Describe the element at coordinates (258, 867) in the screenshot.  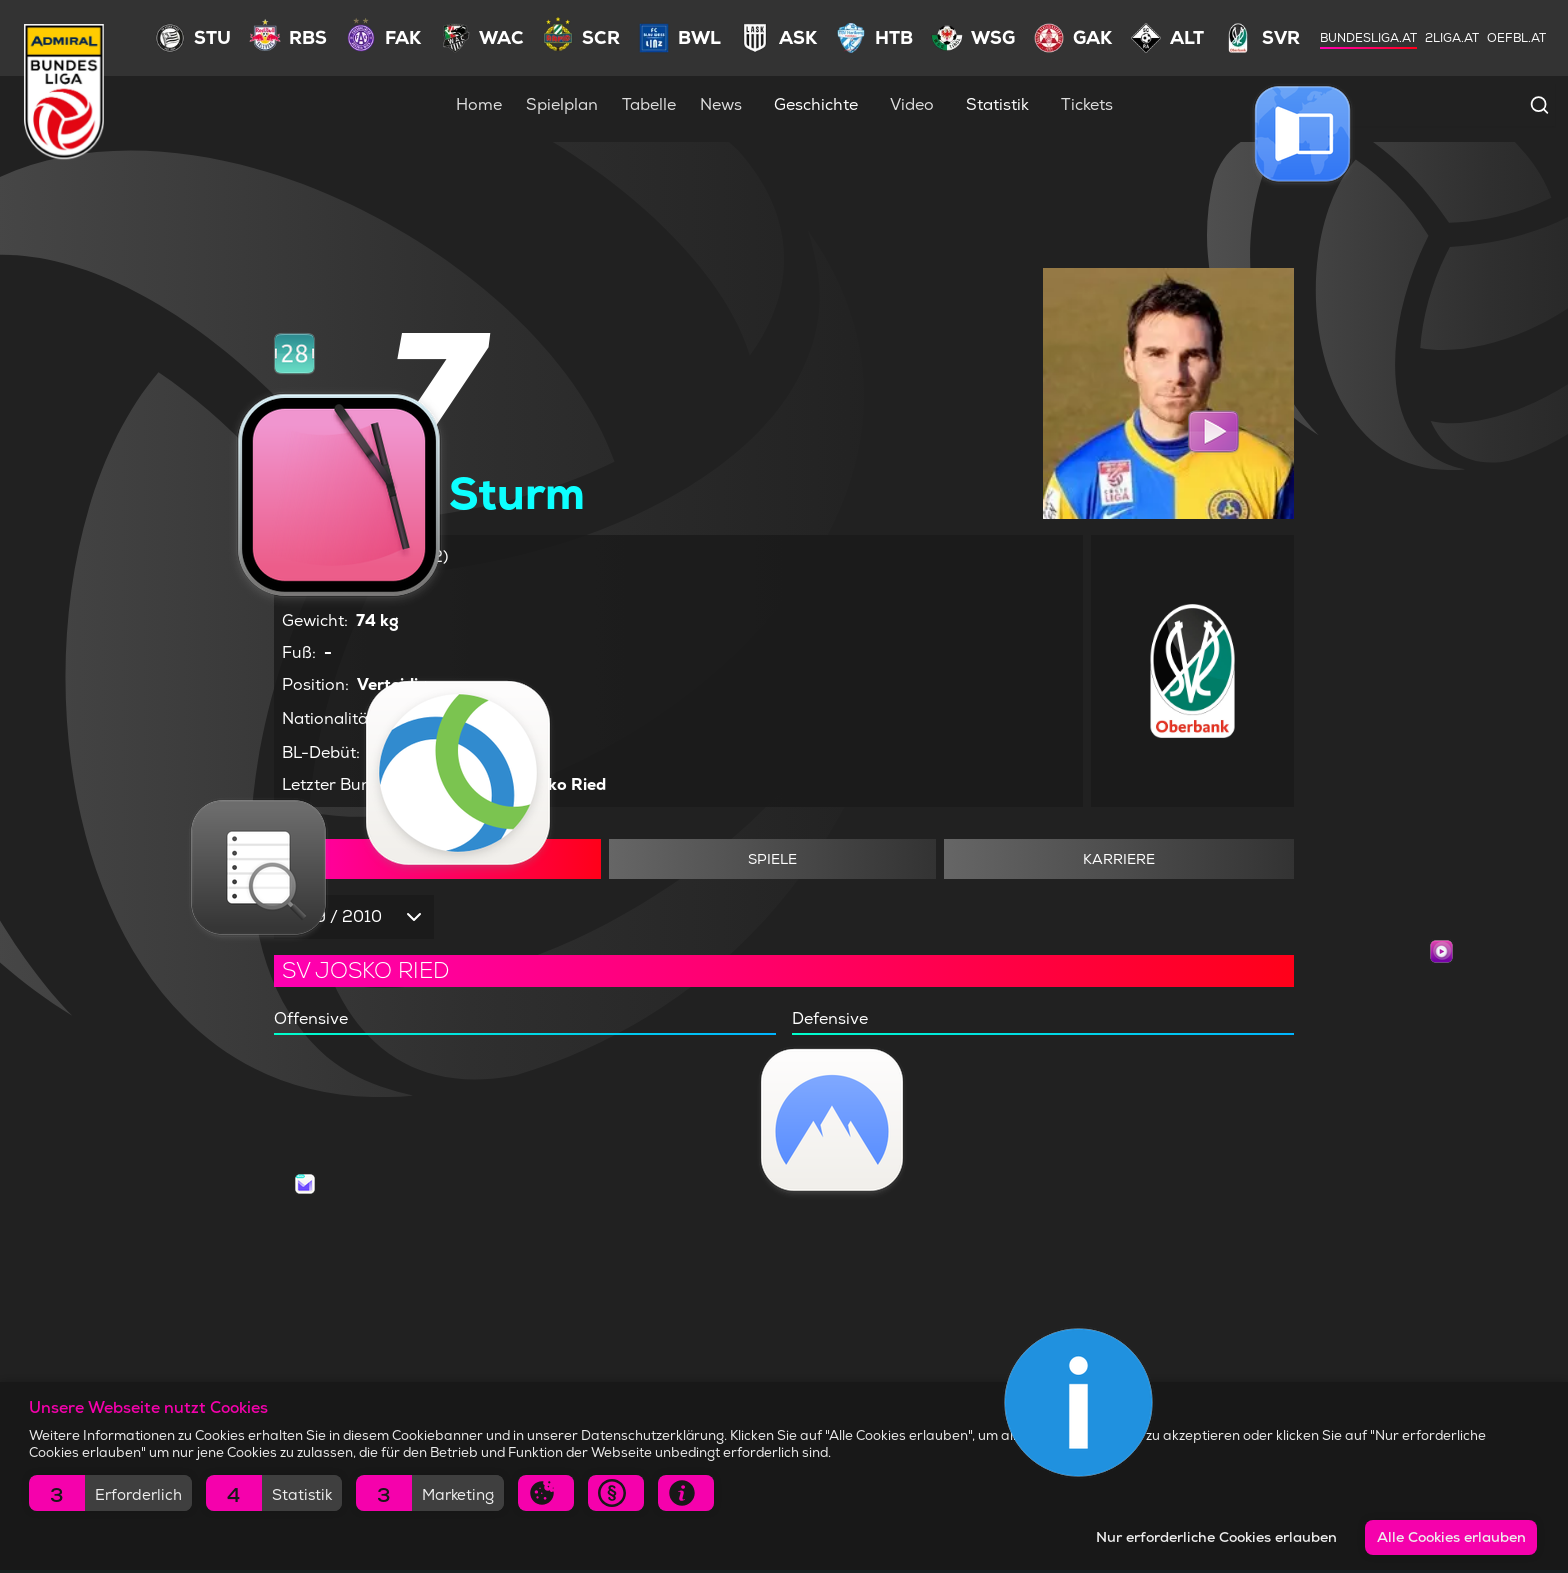
I see `view system logs and activity history` at that location.